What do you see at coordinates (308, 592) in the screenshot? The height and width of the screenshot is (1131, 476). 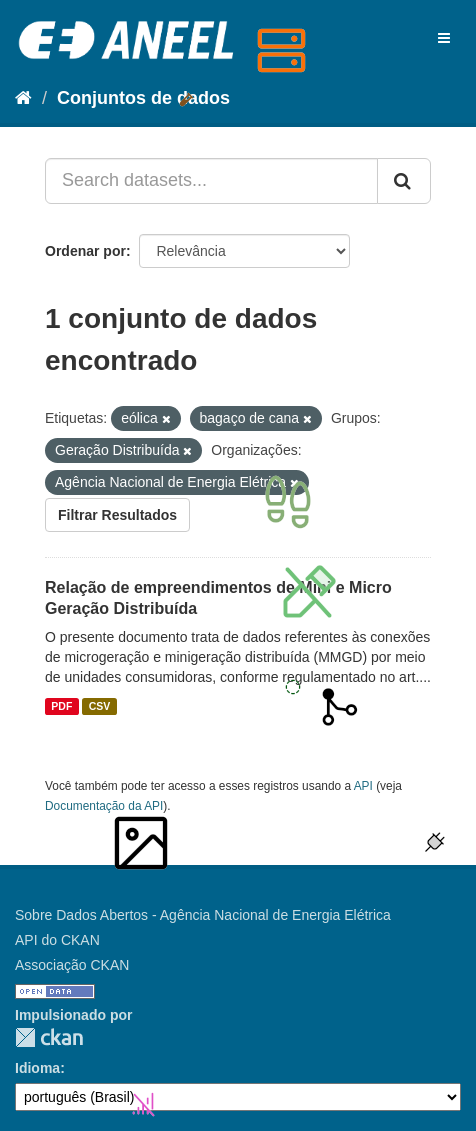 I see `editing is disabled` at bounding box center [308, 592].